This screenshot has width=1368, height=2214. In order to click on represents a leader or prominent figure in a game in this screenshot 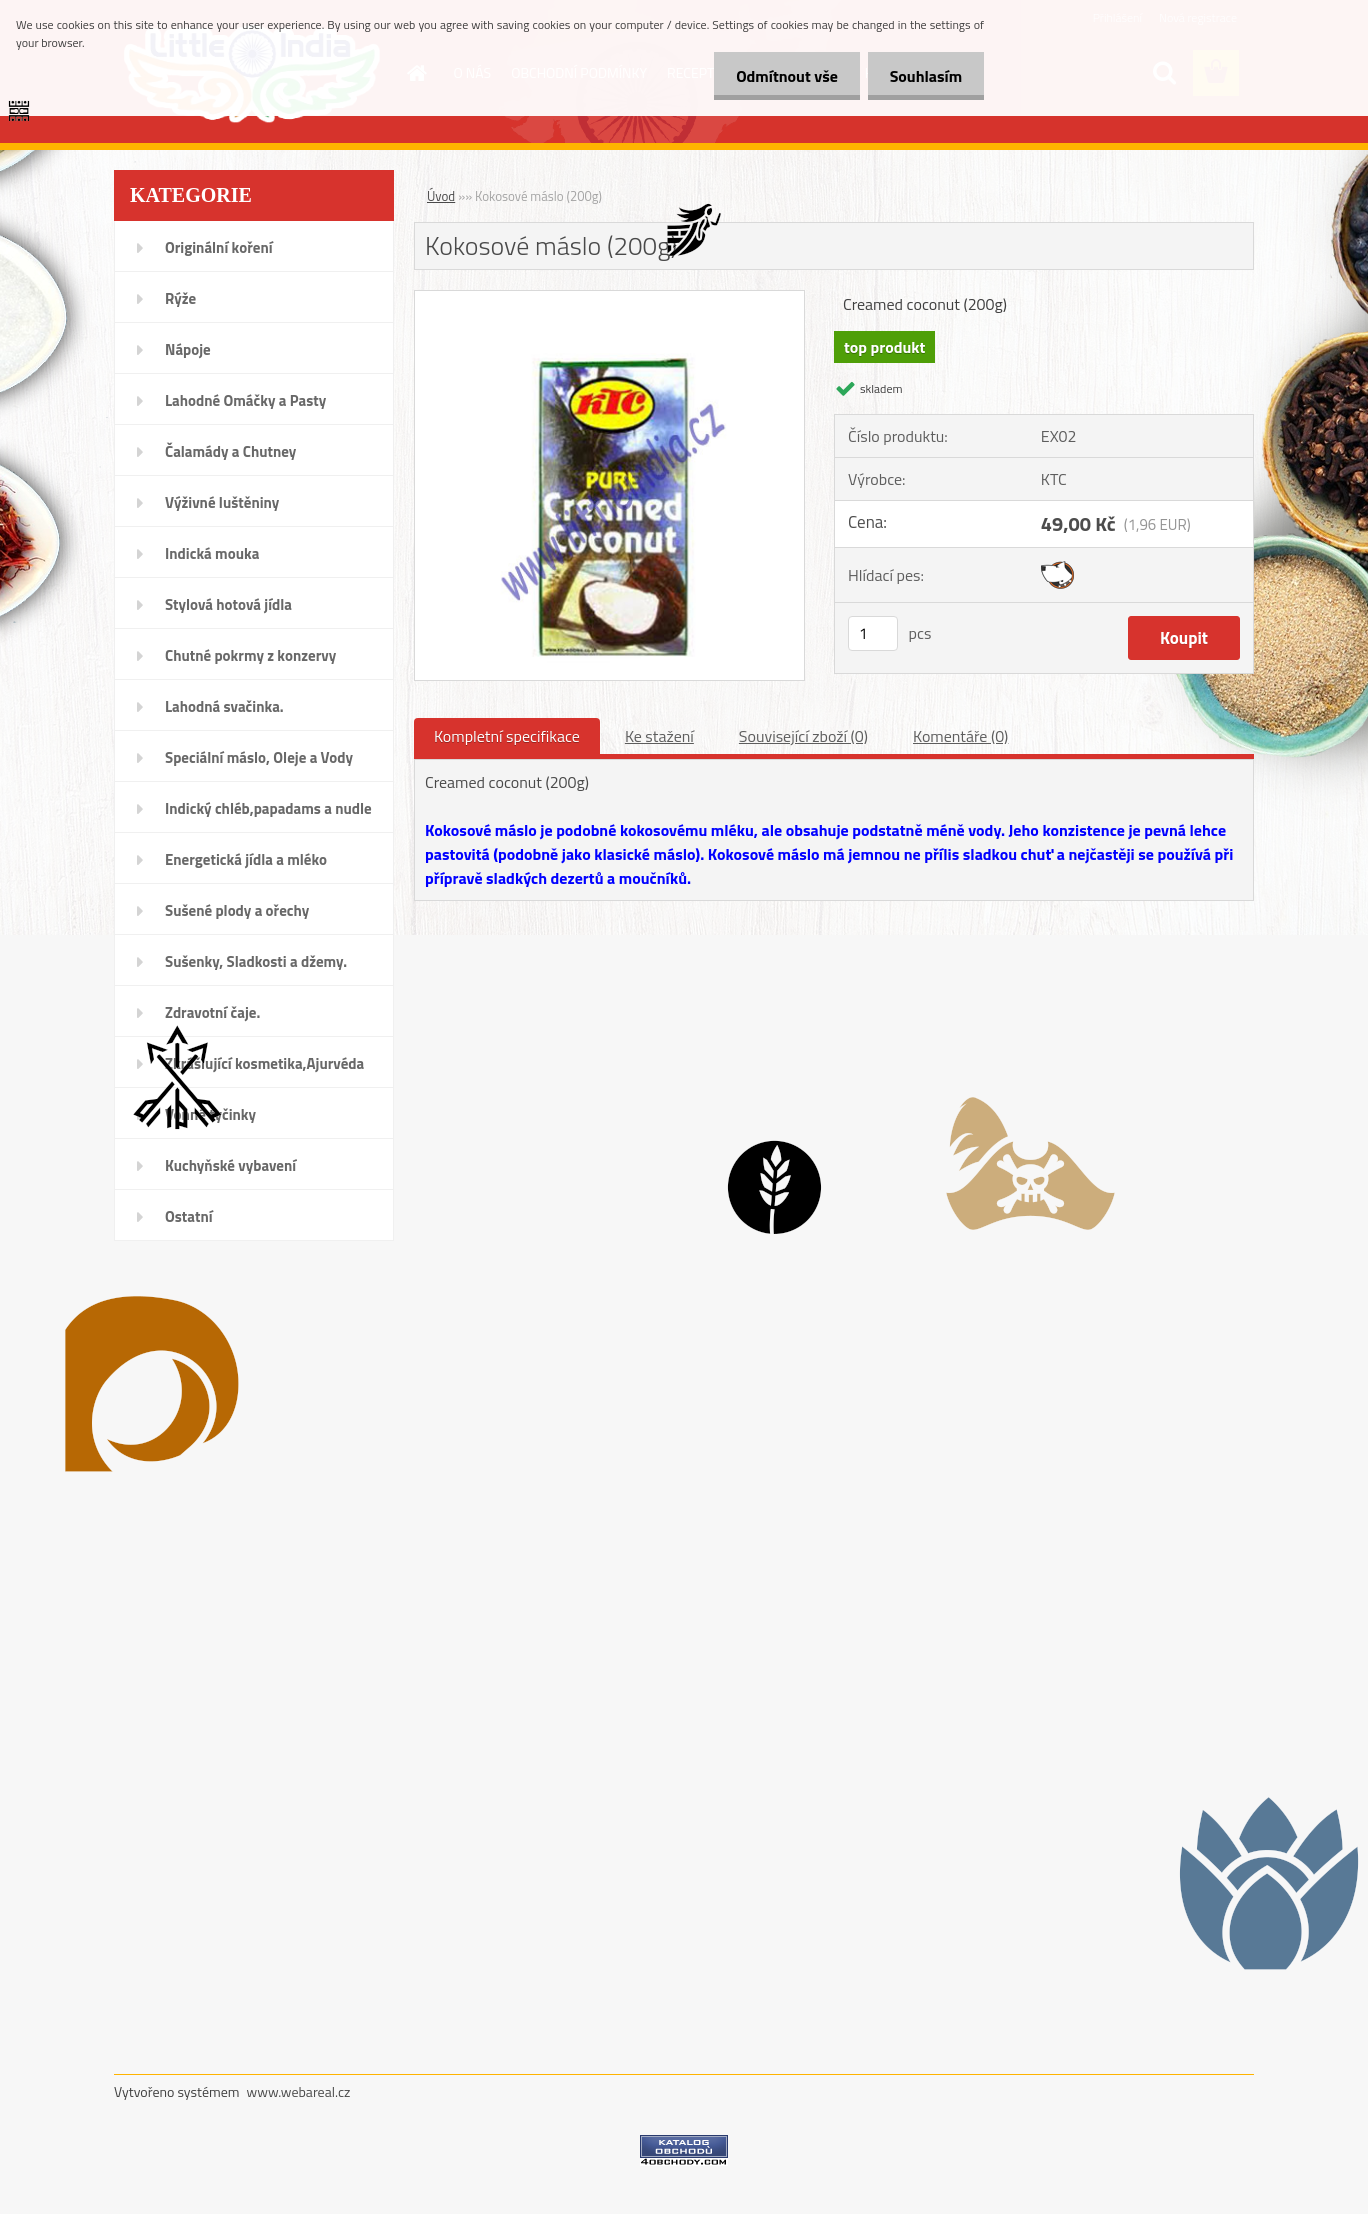, I will do `click(694, 229)`.